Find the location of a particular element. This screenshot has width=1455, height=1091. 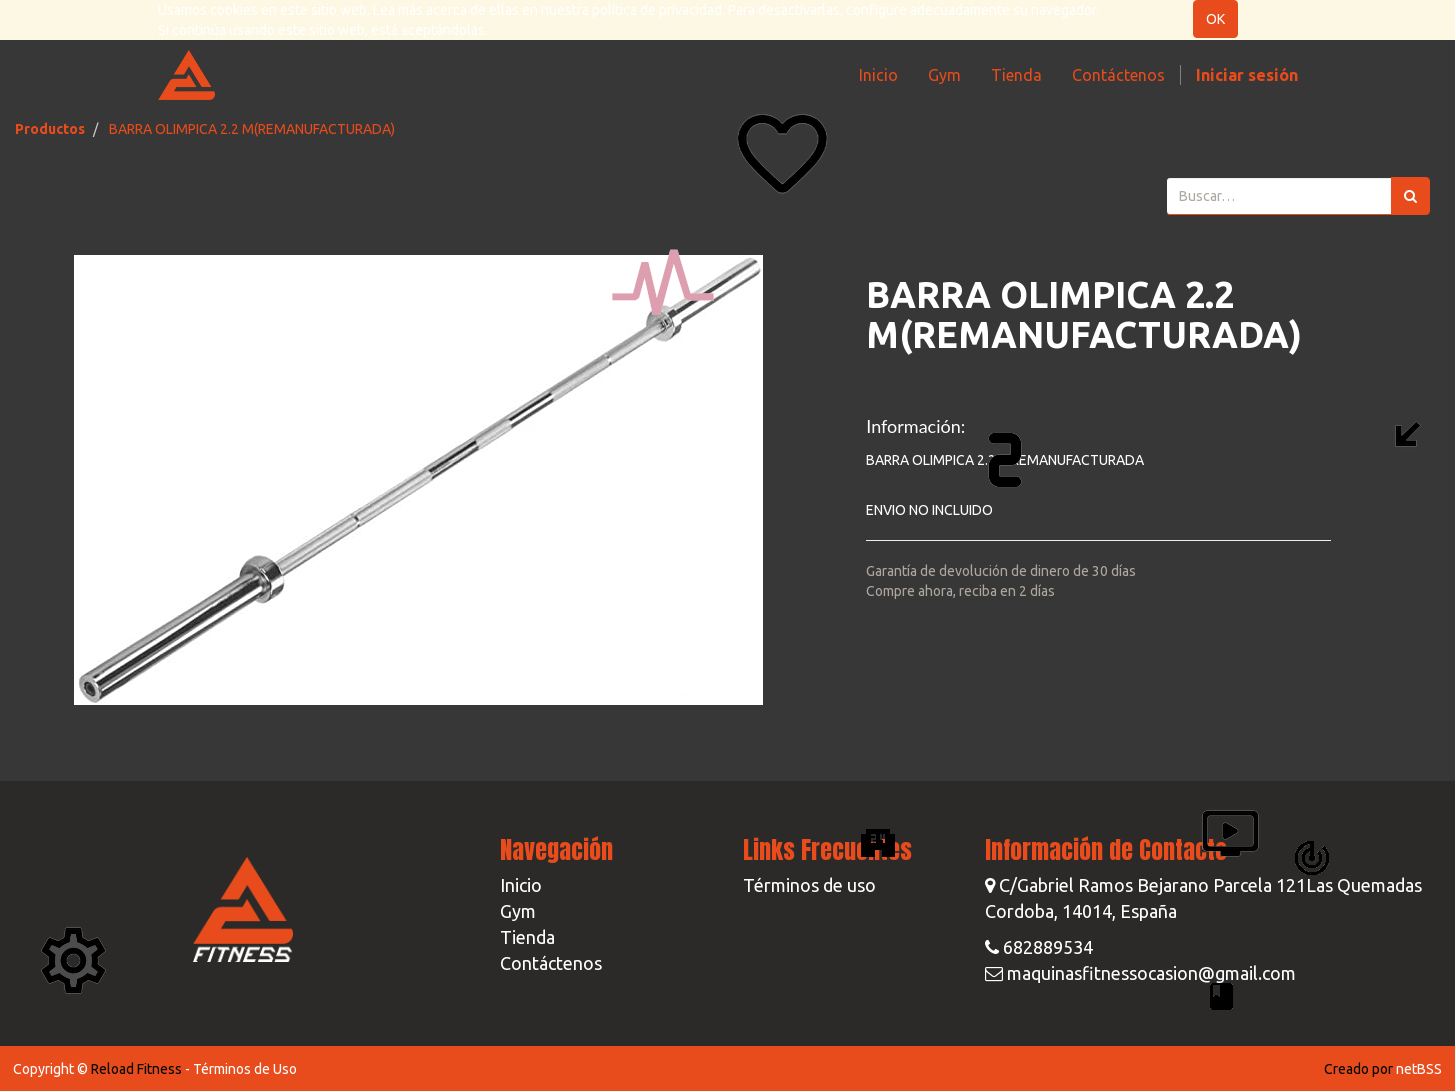

access video on demand or streaming content is located at coordinates (1230, 833).